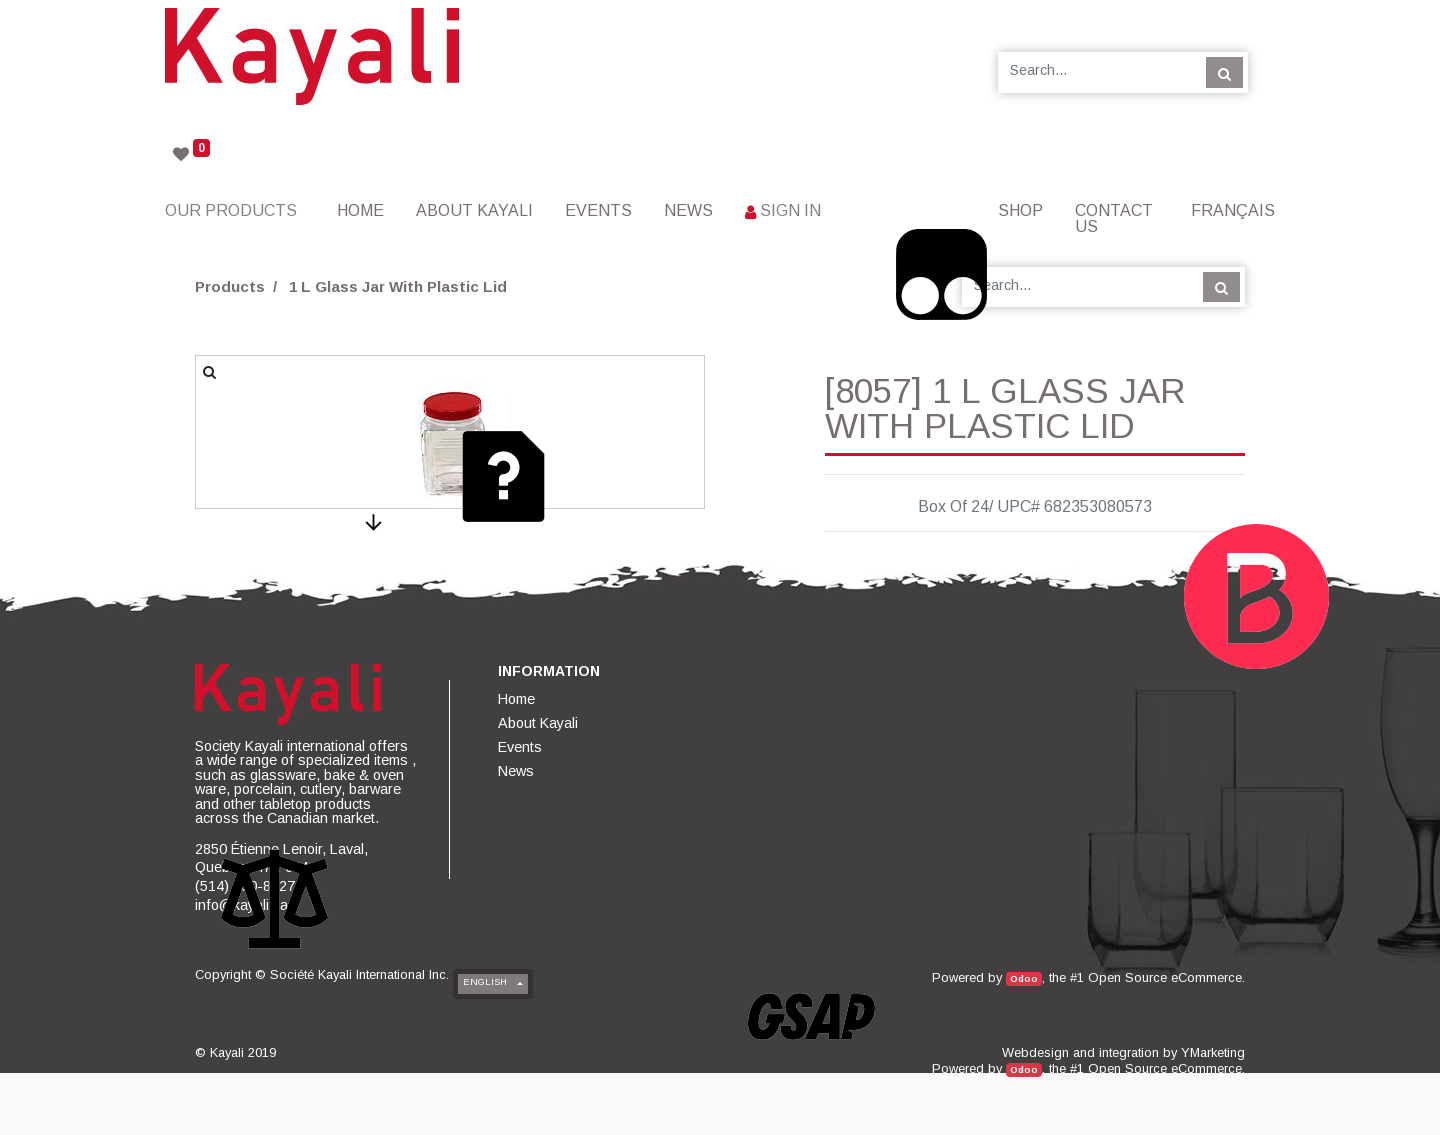 The height and width of the screenshot is (1135, 1440). Describe the element at coordinates (1256, 596) in the screenshot. I see `brevo email marketing platform logo` at that location.